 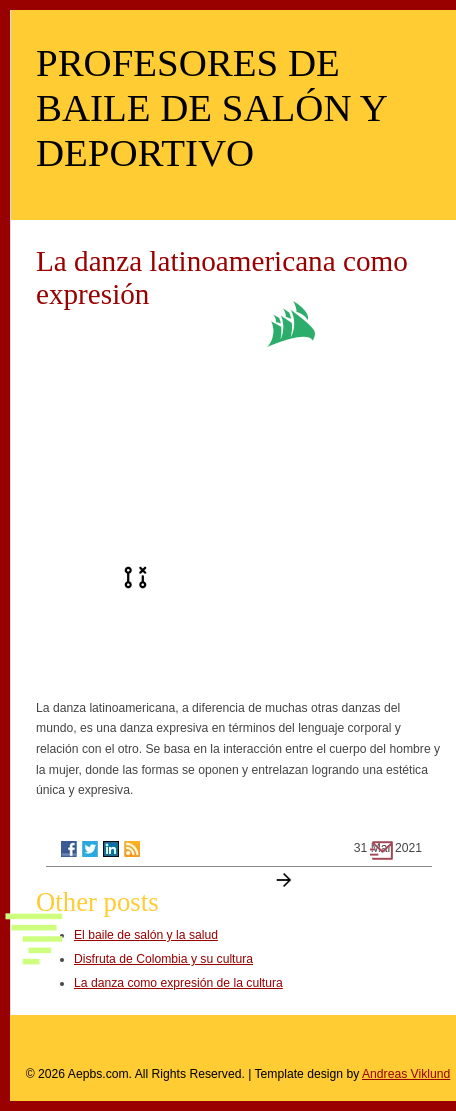 What do you see at coordinates (284, 880) in the screenshot?
I see `navigate to the next item or screen` at bounding box center [284, 880].